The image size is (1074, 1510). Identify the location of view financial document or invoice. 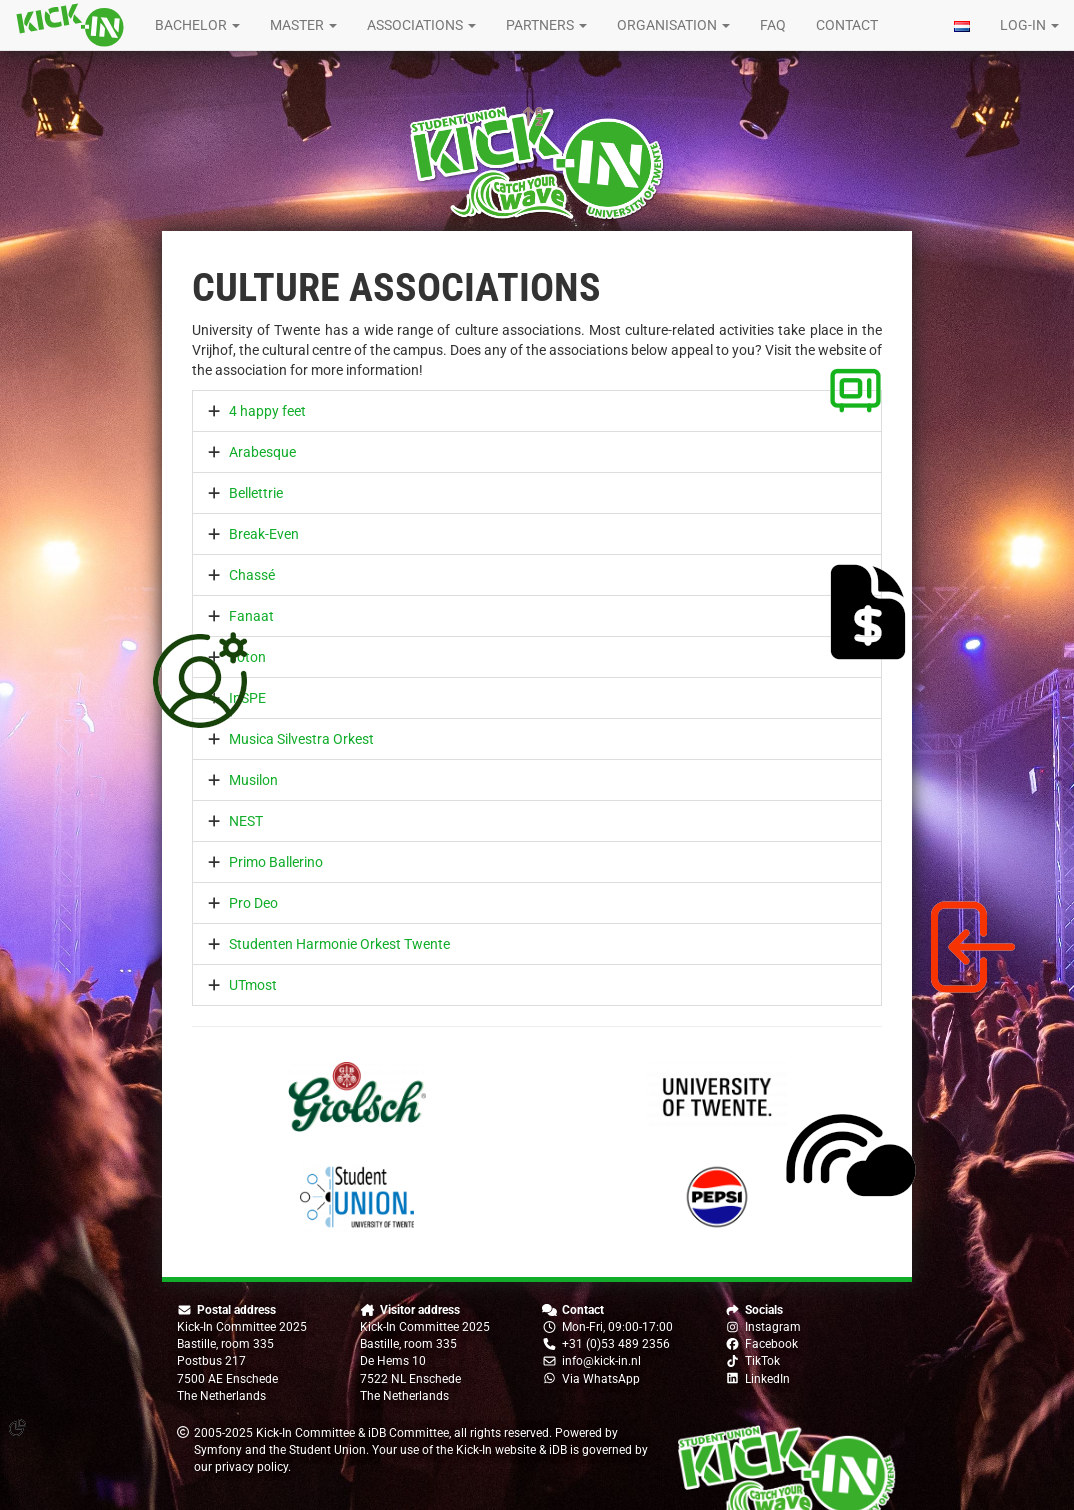
(868, 612).